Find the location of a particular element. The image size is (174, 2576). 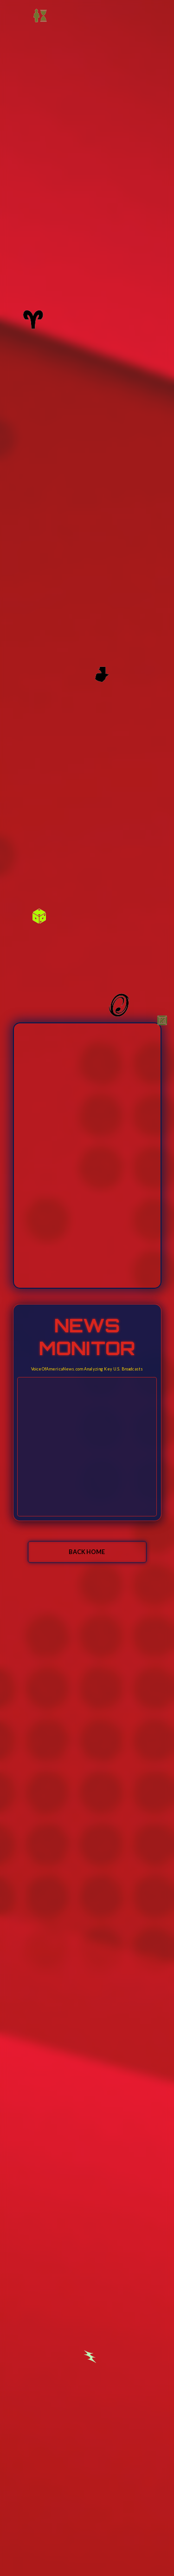

roll the dice or randomize is located at coordinates (39, 916).